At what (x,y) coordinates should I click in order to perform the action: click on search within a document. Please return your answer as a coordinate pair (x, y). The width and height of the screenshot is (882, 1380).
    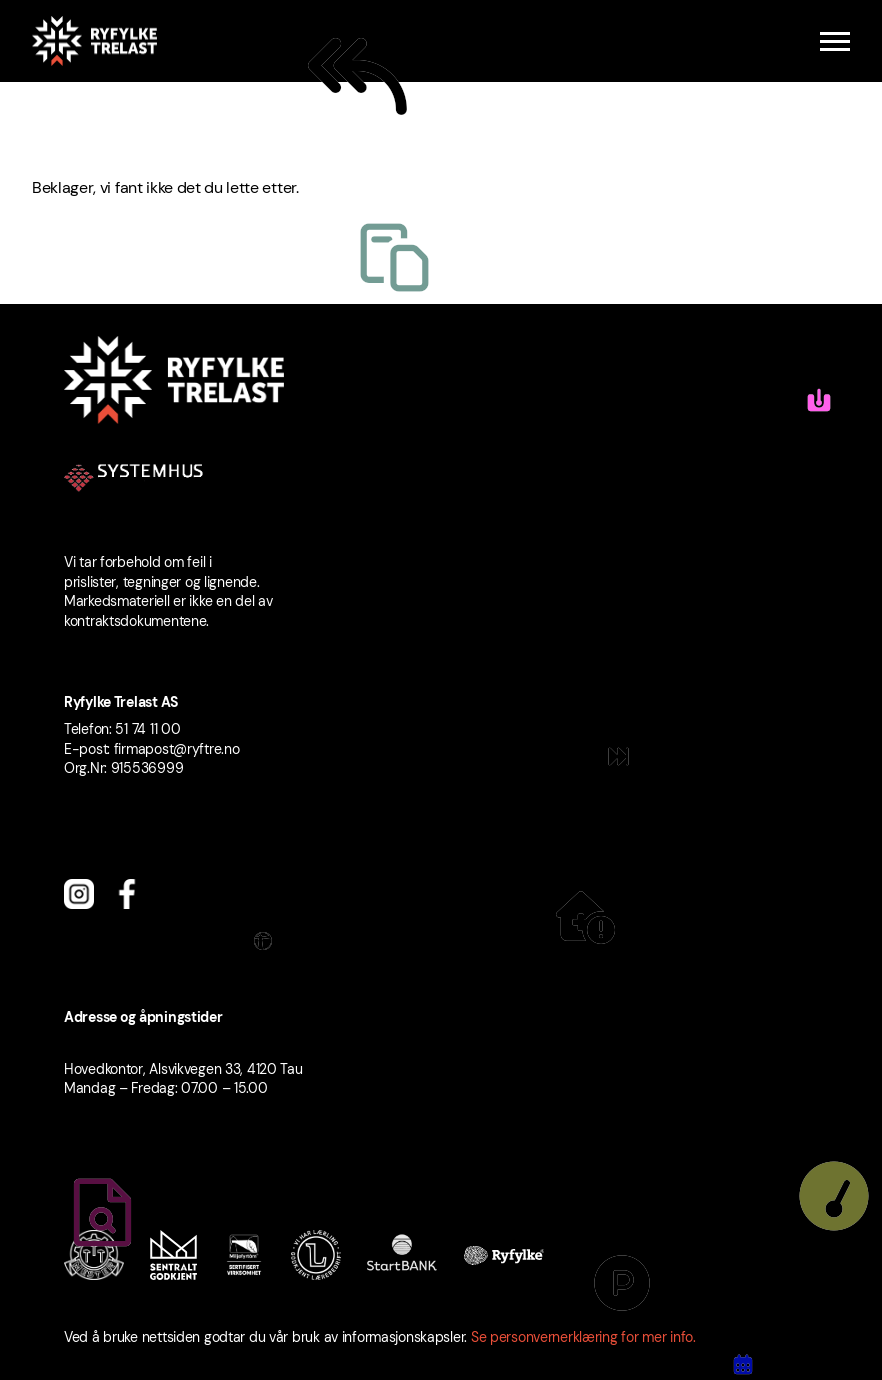
    Looking at the image, I should click on (102, 1212).